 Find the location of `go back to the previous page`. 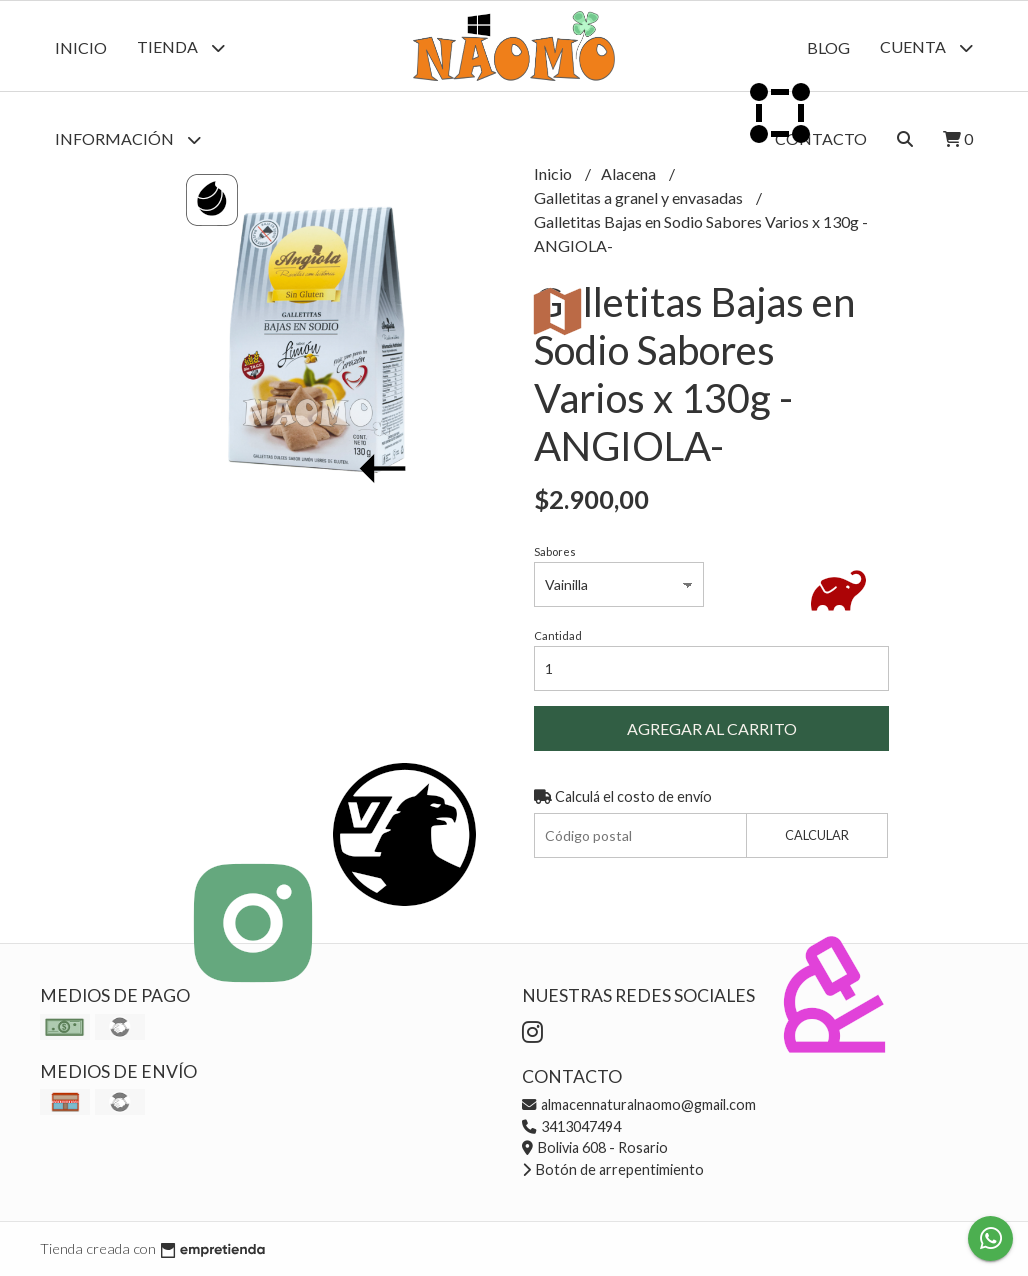

go back to the previous page is located at coordinates (382, 468).